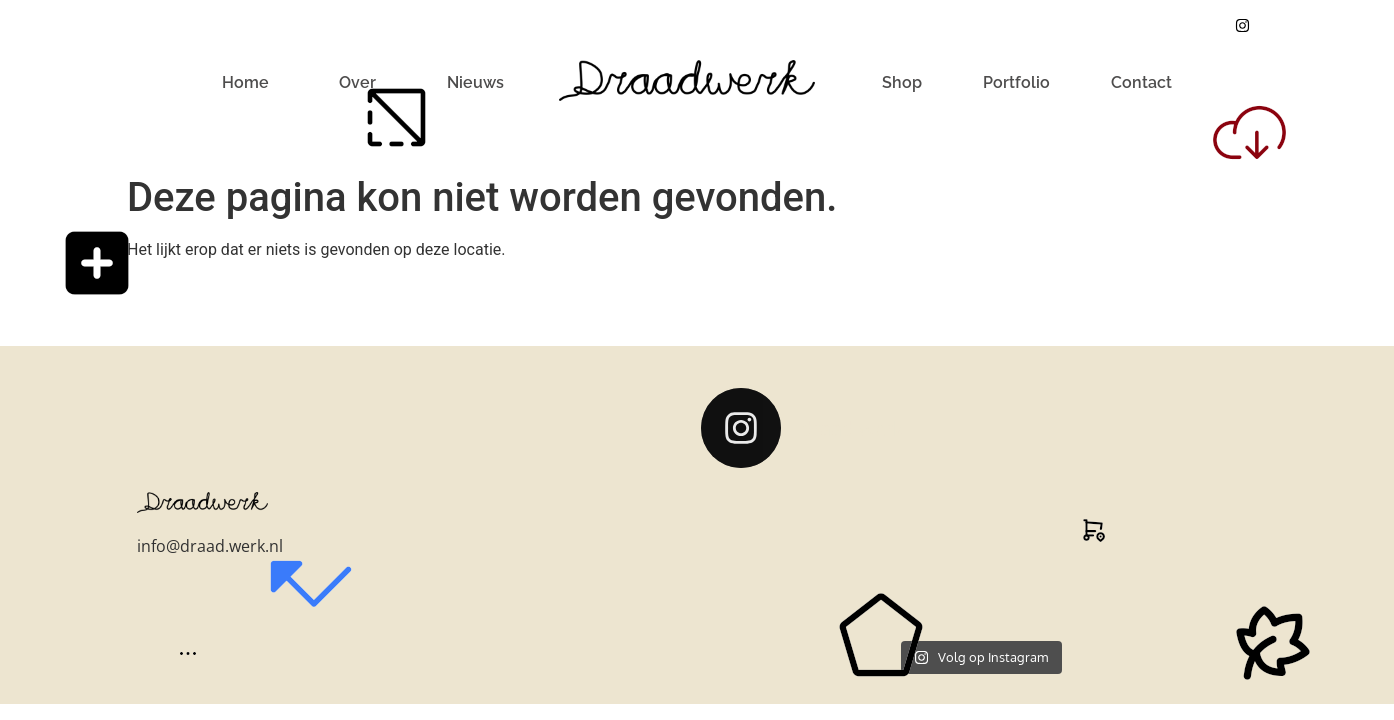  Describe the element at coordinates (881, 638) in the screenshot. I see `select pentagon shape tool` at that location.